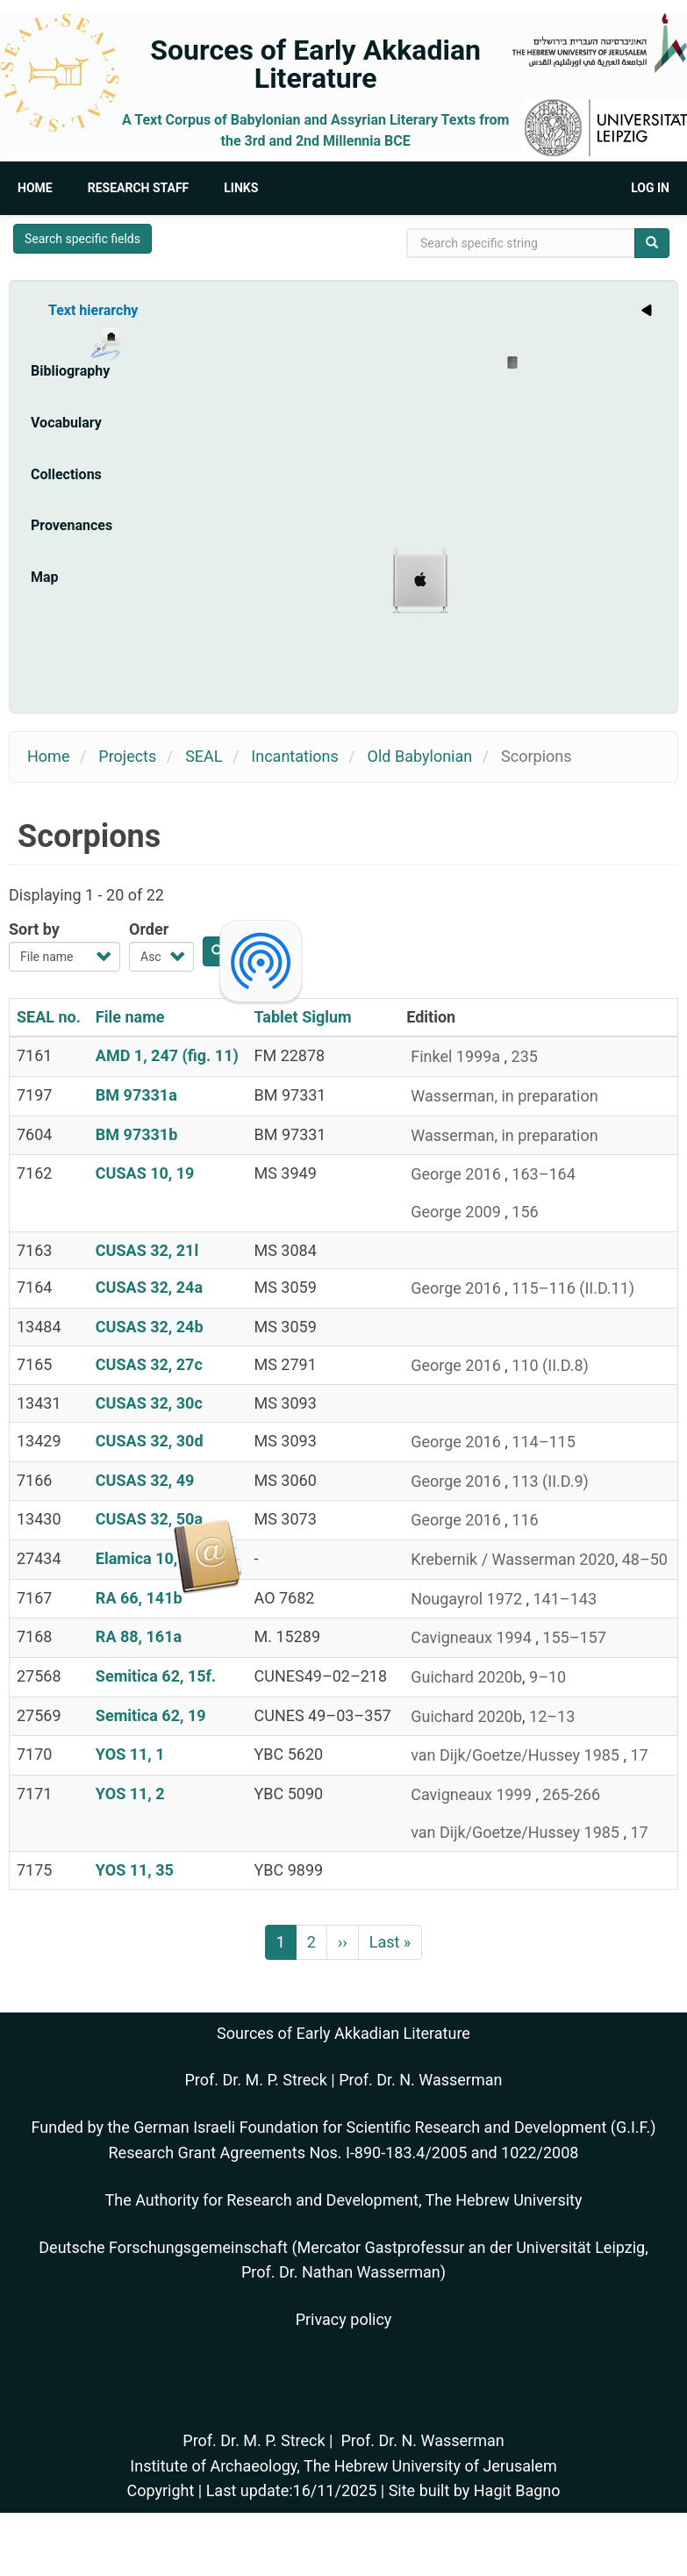 The image size is (687, 2576). Describe the element at coordinates (261, 961) in the screenshot. I see `open AirDrop to share files wirelessly` at that location.